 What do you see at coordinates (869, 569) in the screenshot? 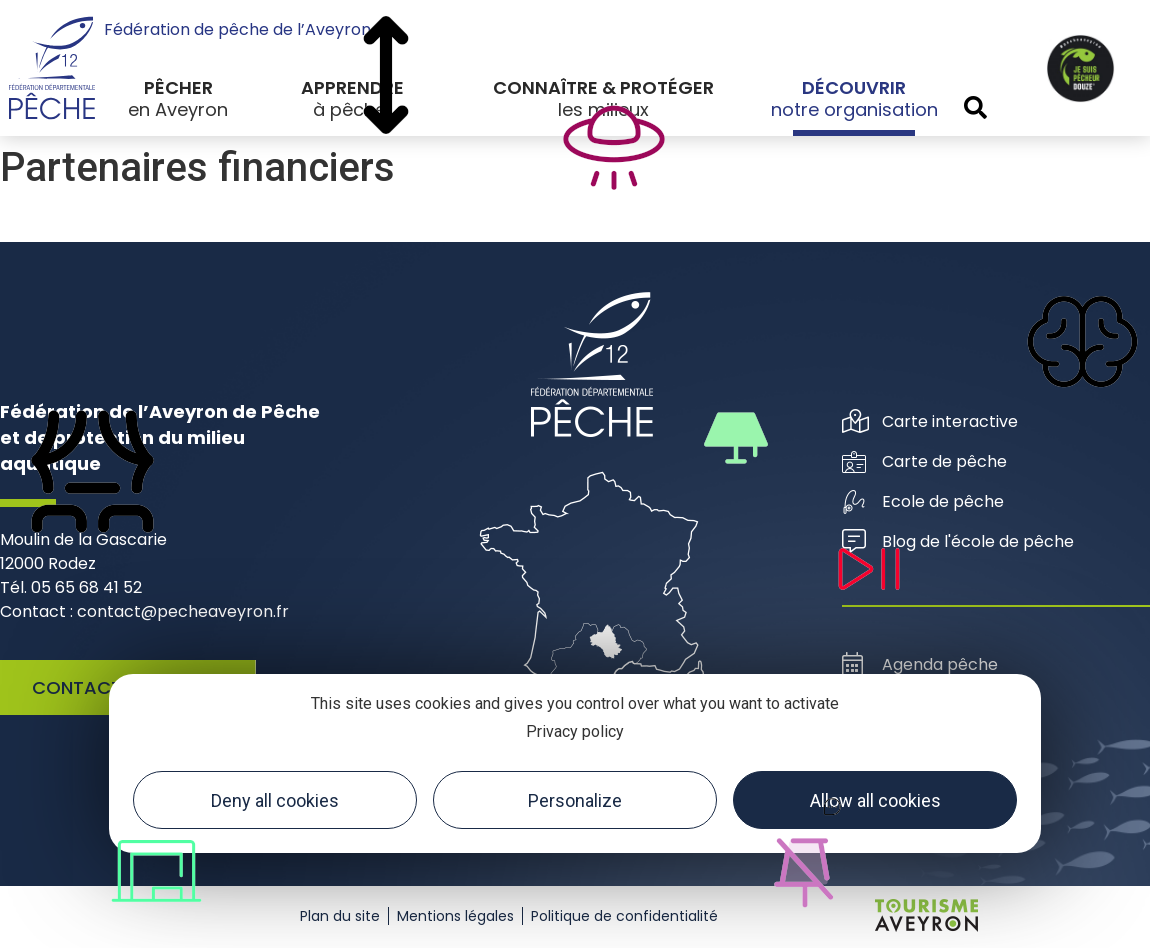
I see `toggle between play and pause for media` at bounding box center [869, 569].